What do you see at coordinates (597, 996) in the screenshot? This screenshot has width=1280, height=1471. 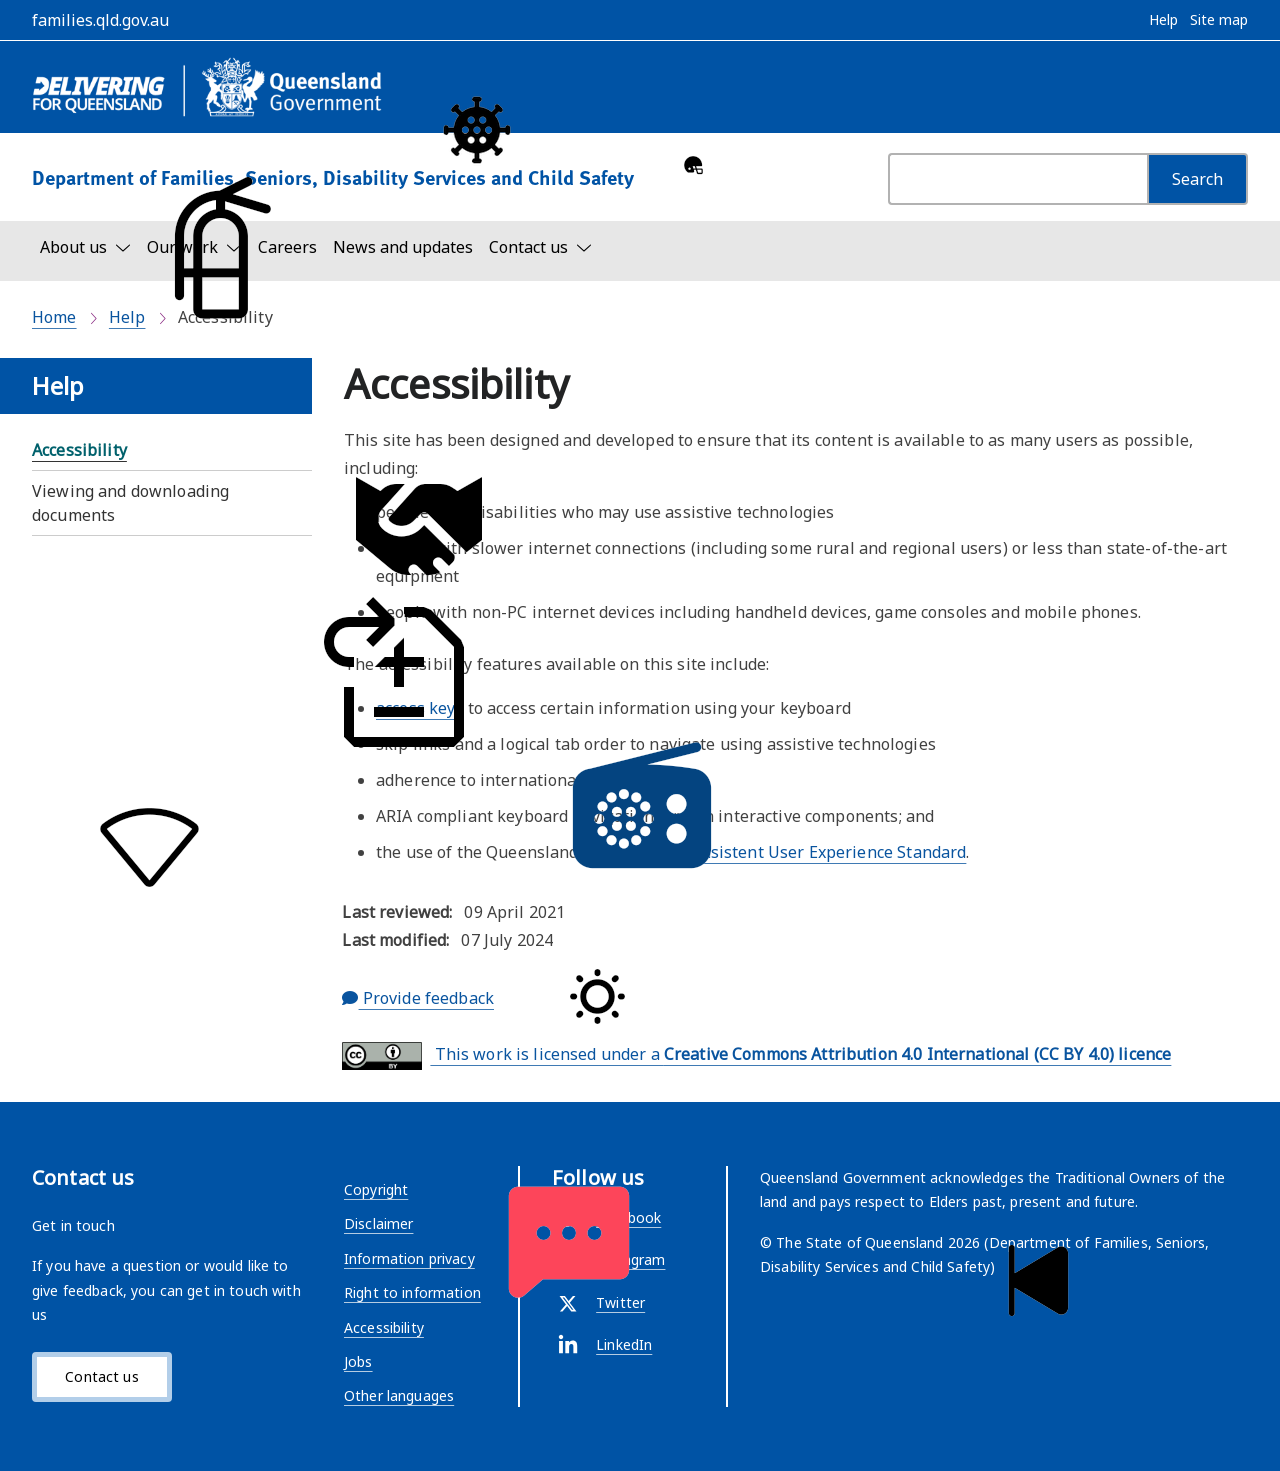 I see `decrease screen brightness` at bounding box center [597, 996].